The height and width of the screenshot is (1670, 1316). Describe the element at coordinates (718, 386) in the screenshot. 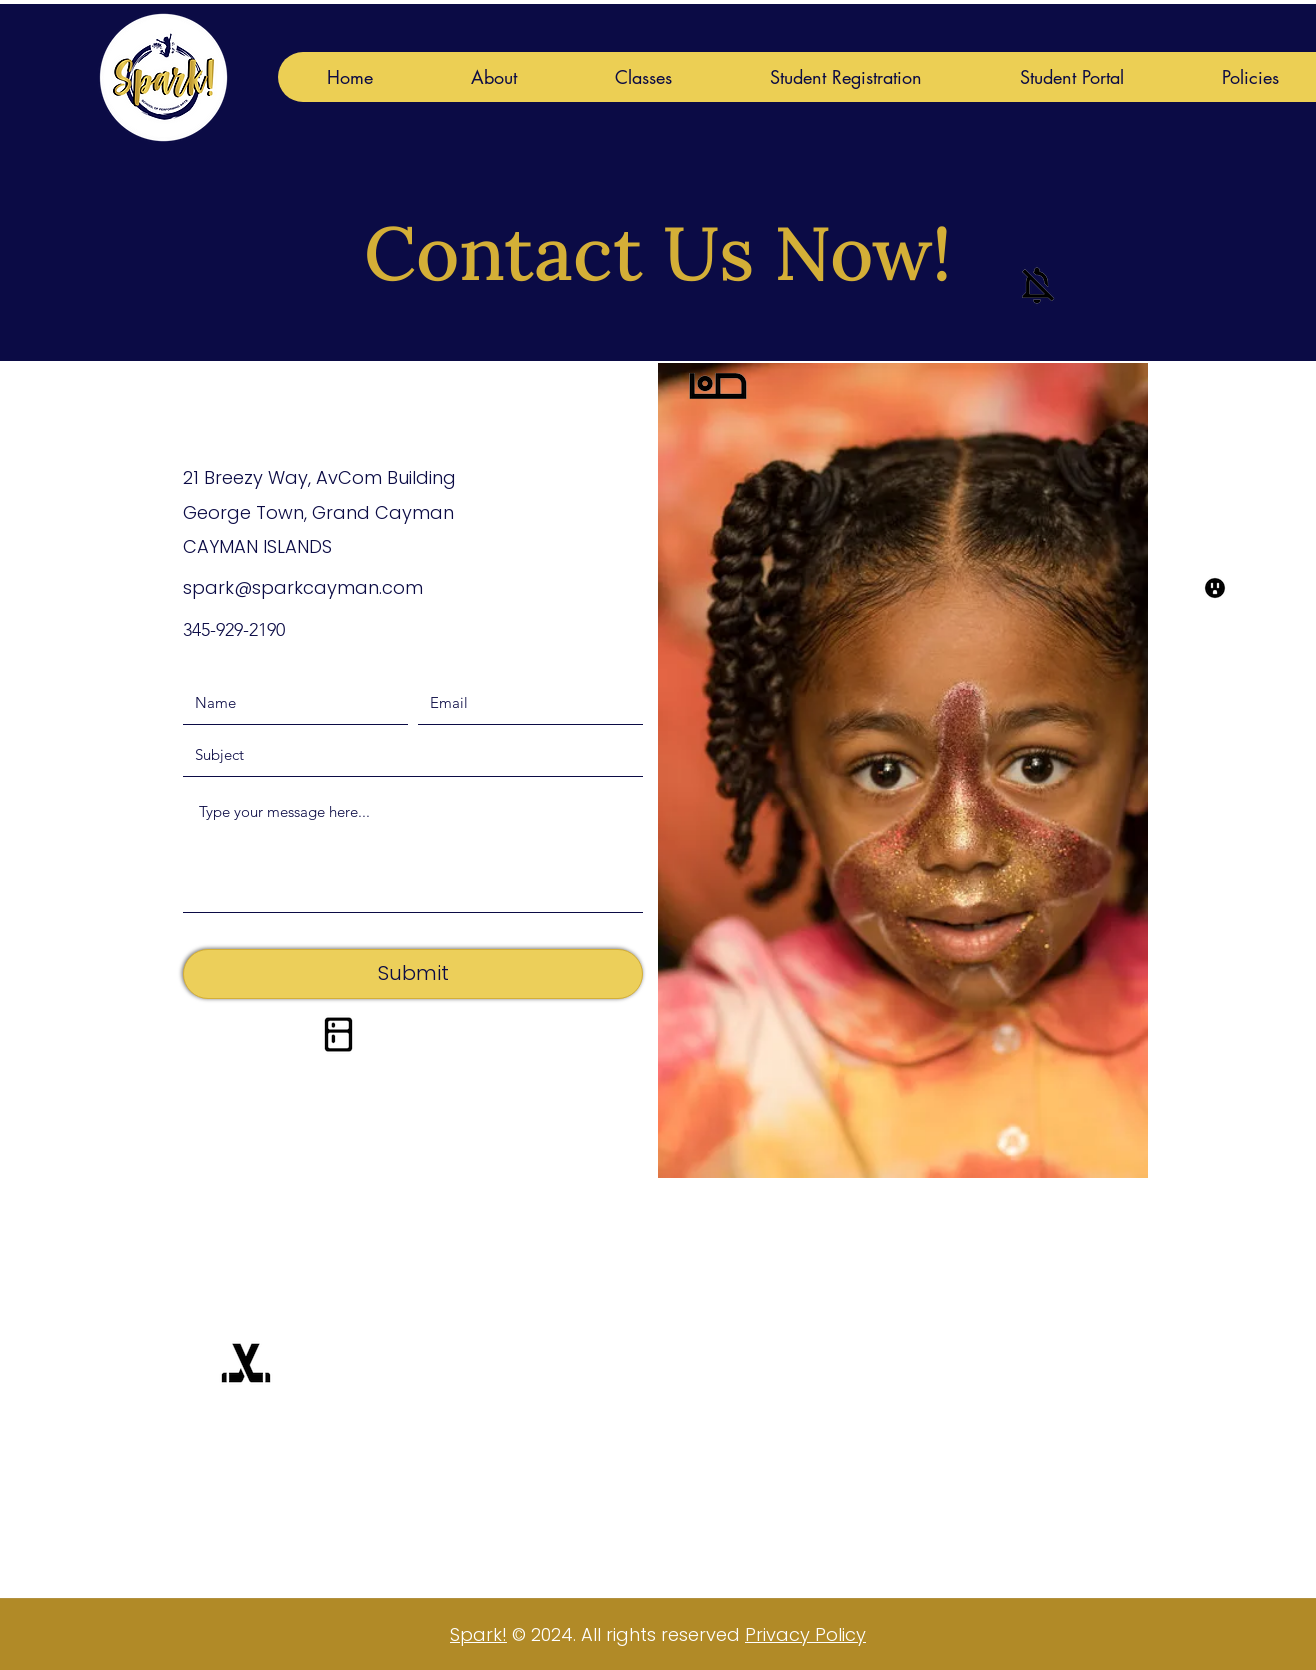

I see `select a private suite seat option` at that location.